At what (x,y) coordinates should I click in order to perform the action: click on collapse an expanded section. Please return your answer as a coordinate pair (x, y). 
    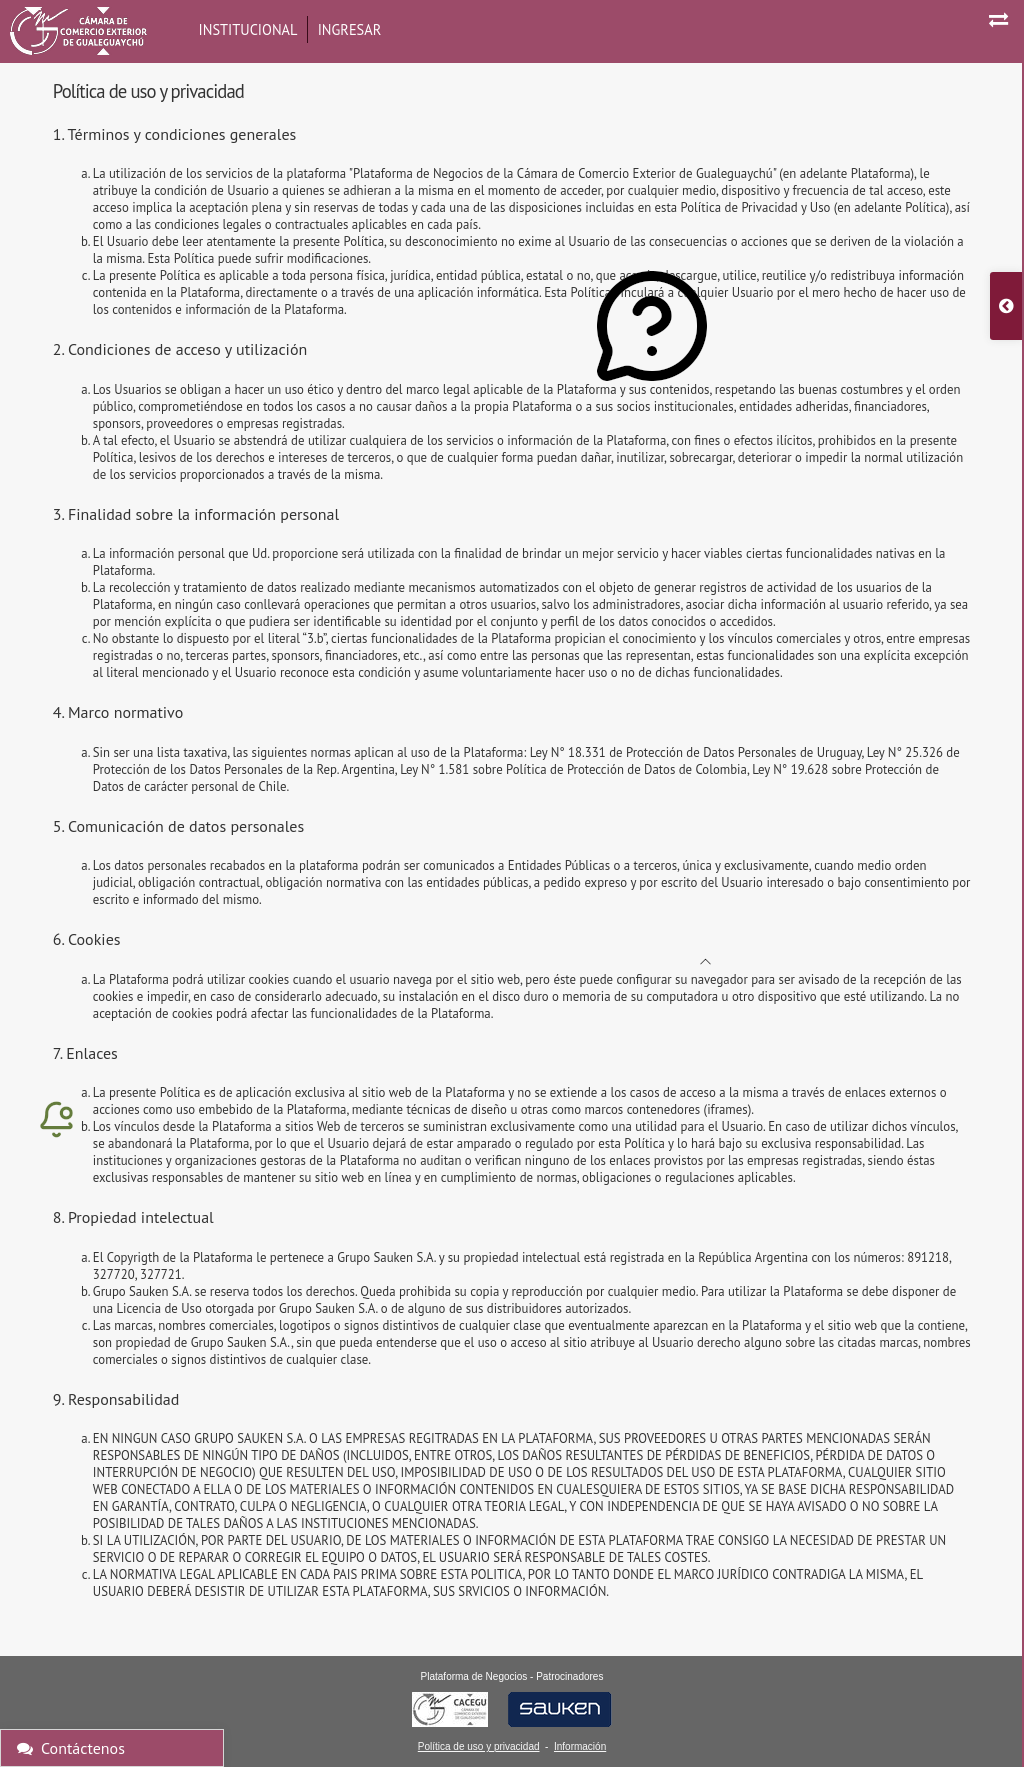
    Looking at the image, I should click on (705, 964).